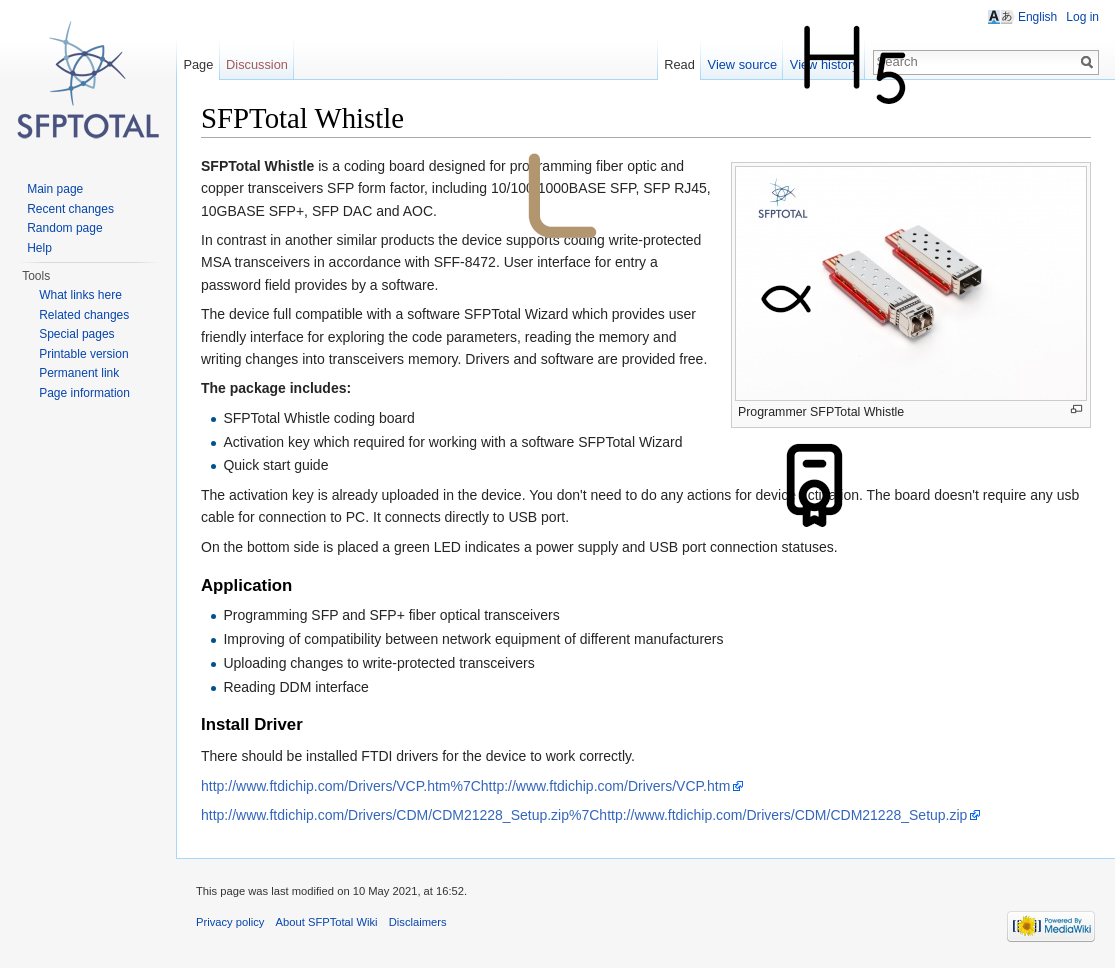 This screenshot has width=1115, height=968. What do you see at coordinates (814, 483) in the screenshot?
I see `view certificate or credential details` at bounding box center [814, 483].